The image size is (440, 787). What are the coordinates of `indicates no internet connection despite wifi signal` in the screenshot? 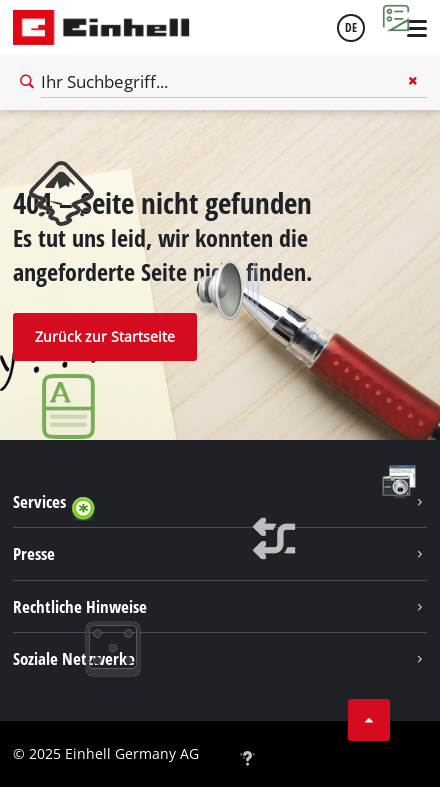 It's located at (247, 755).